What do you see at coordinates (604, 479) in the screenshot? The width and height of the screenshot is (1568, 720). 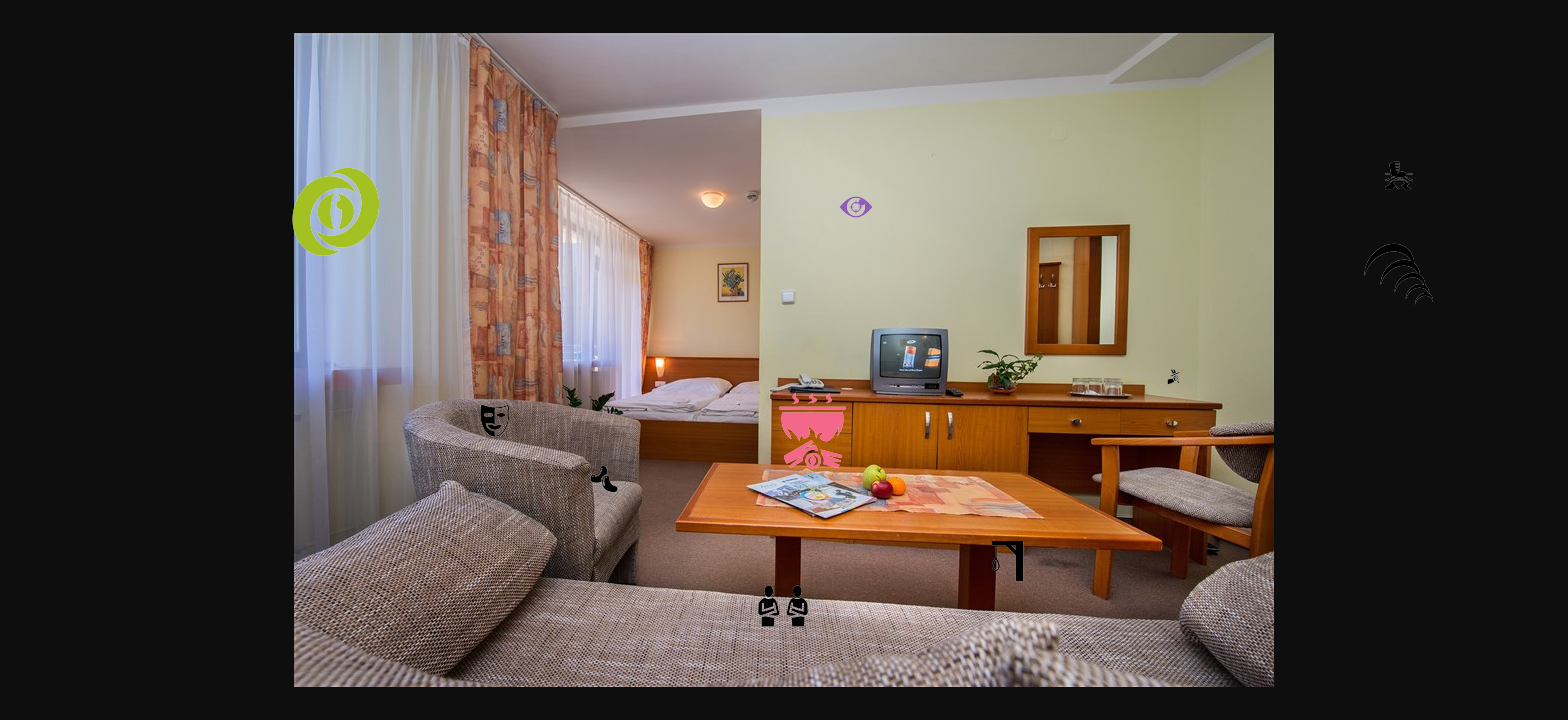 I see `access candy or sweet-themed items` at bounding box center [604, 479].